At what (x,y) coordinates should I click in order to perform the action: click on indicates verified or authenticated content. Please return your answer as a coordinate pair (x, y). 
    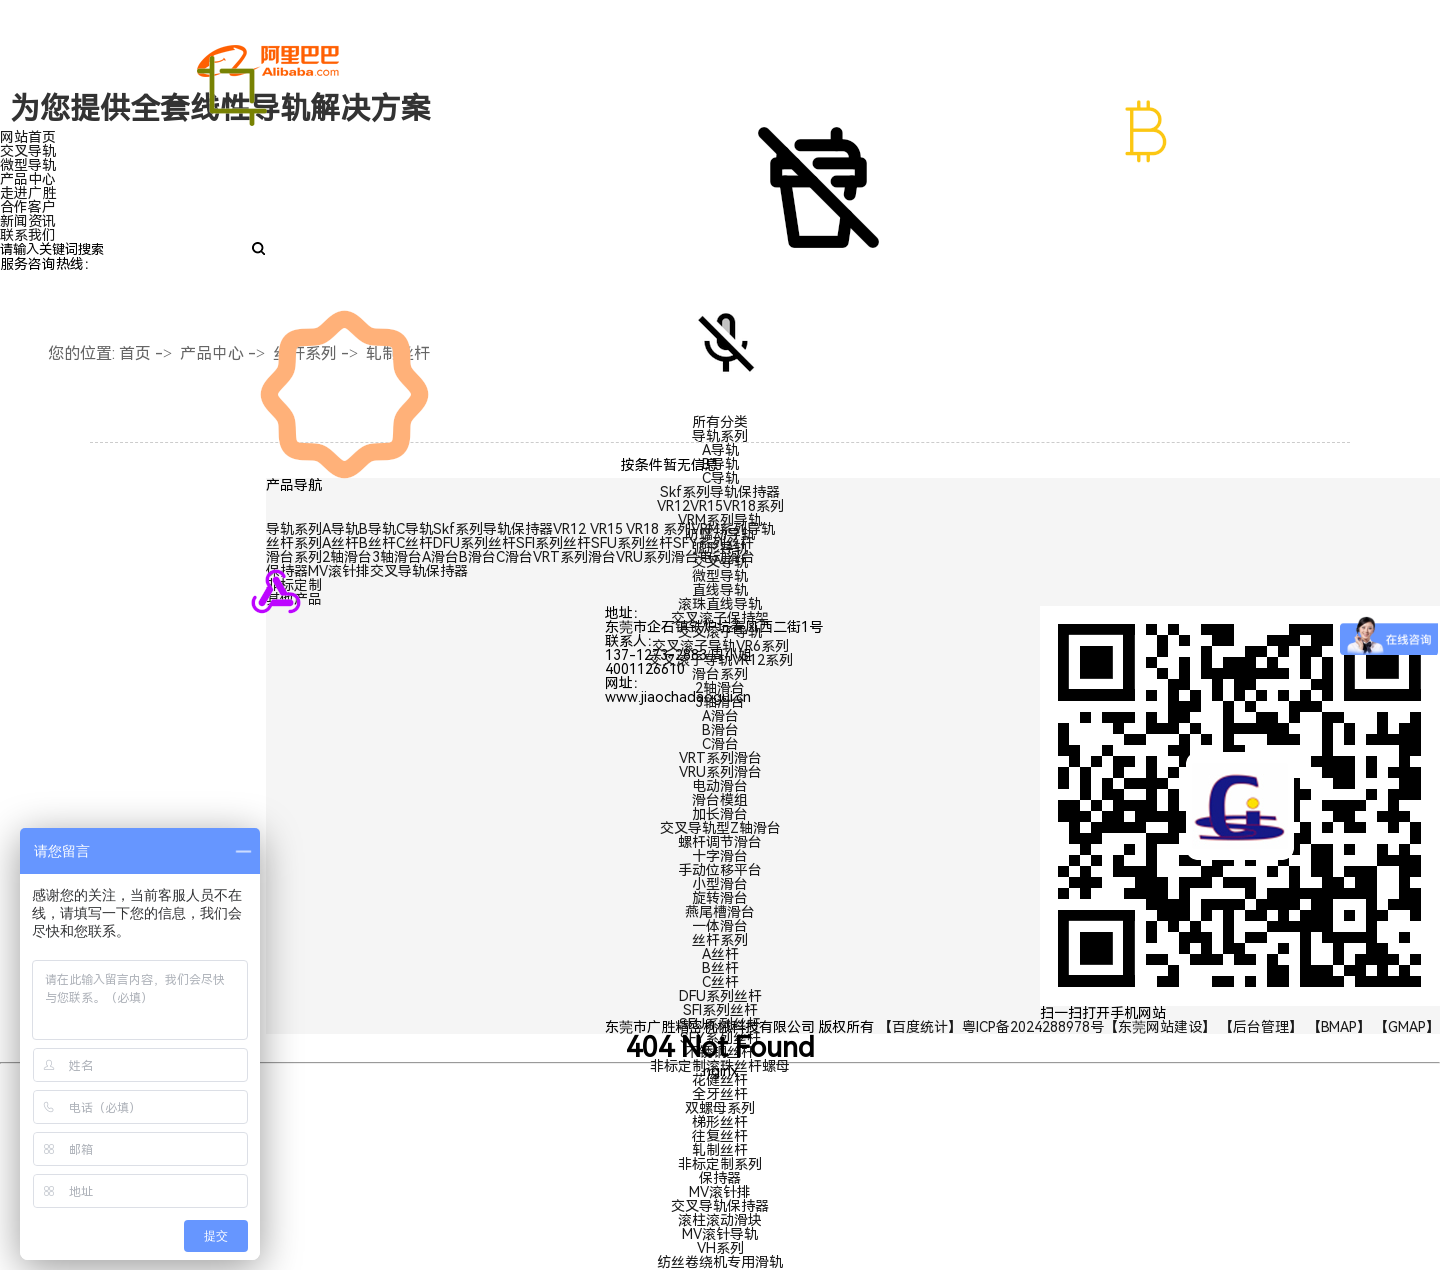
    Looking at the image, I should click on (344, 394).